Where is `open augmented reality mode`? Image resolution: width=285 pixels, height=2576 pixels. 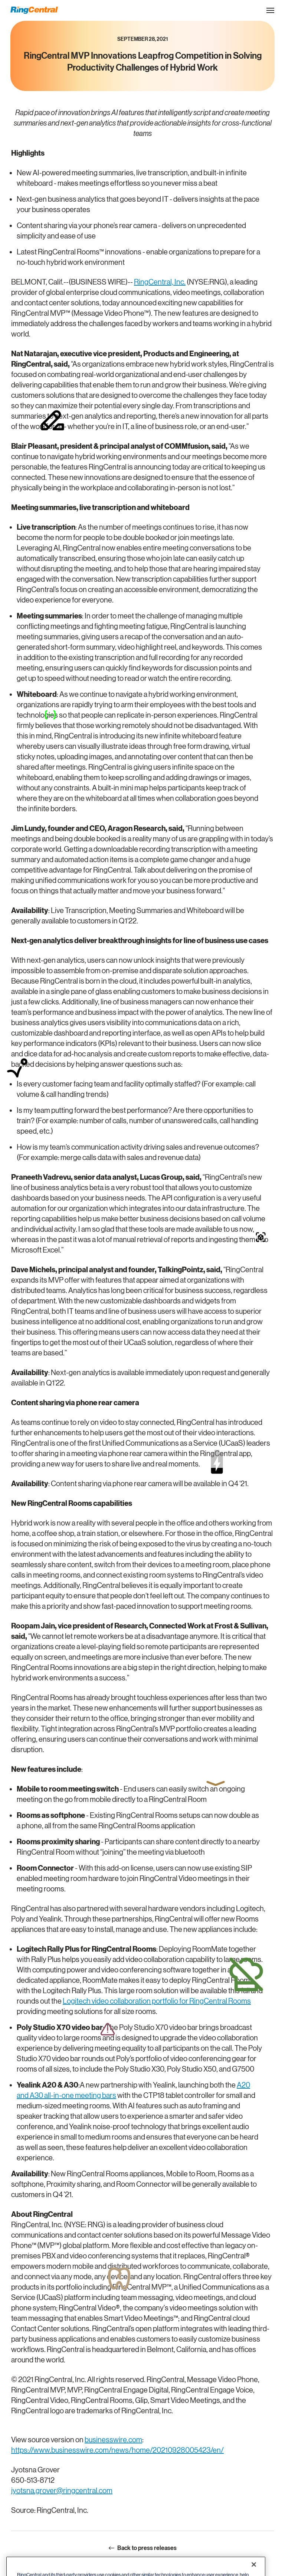
open augmented reality mode is located at coordinates (261, 1237).